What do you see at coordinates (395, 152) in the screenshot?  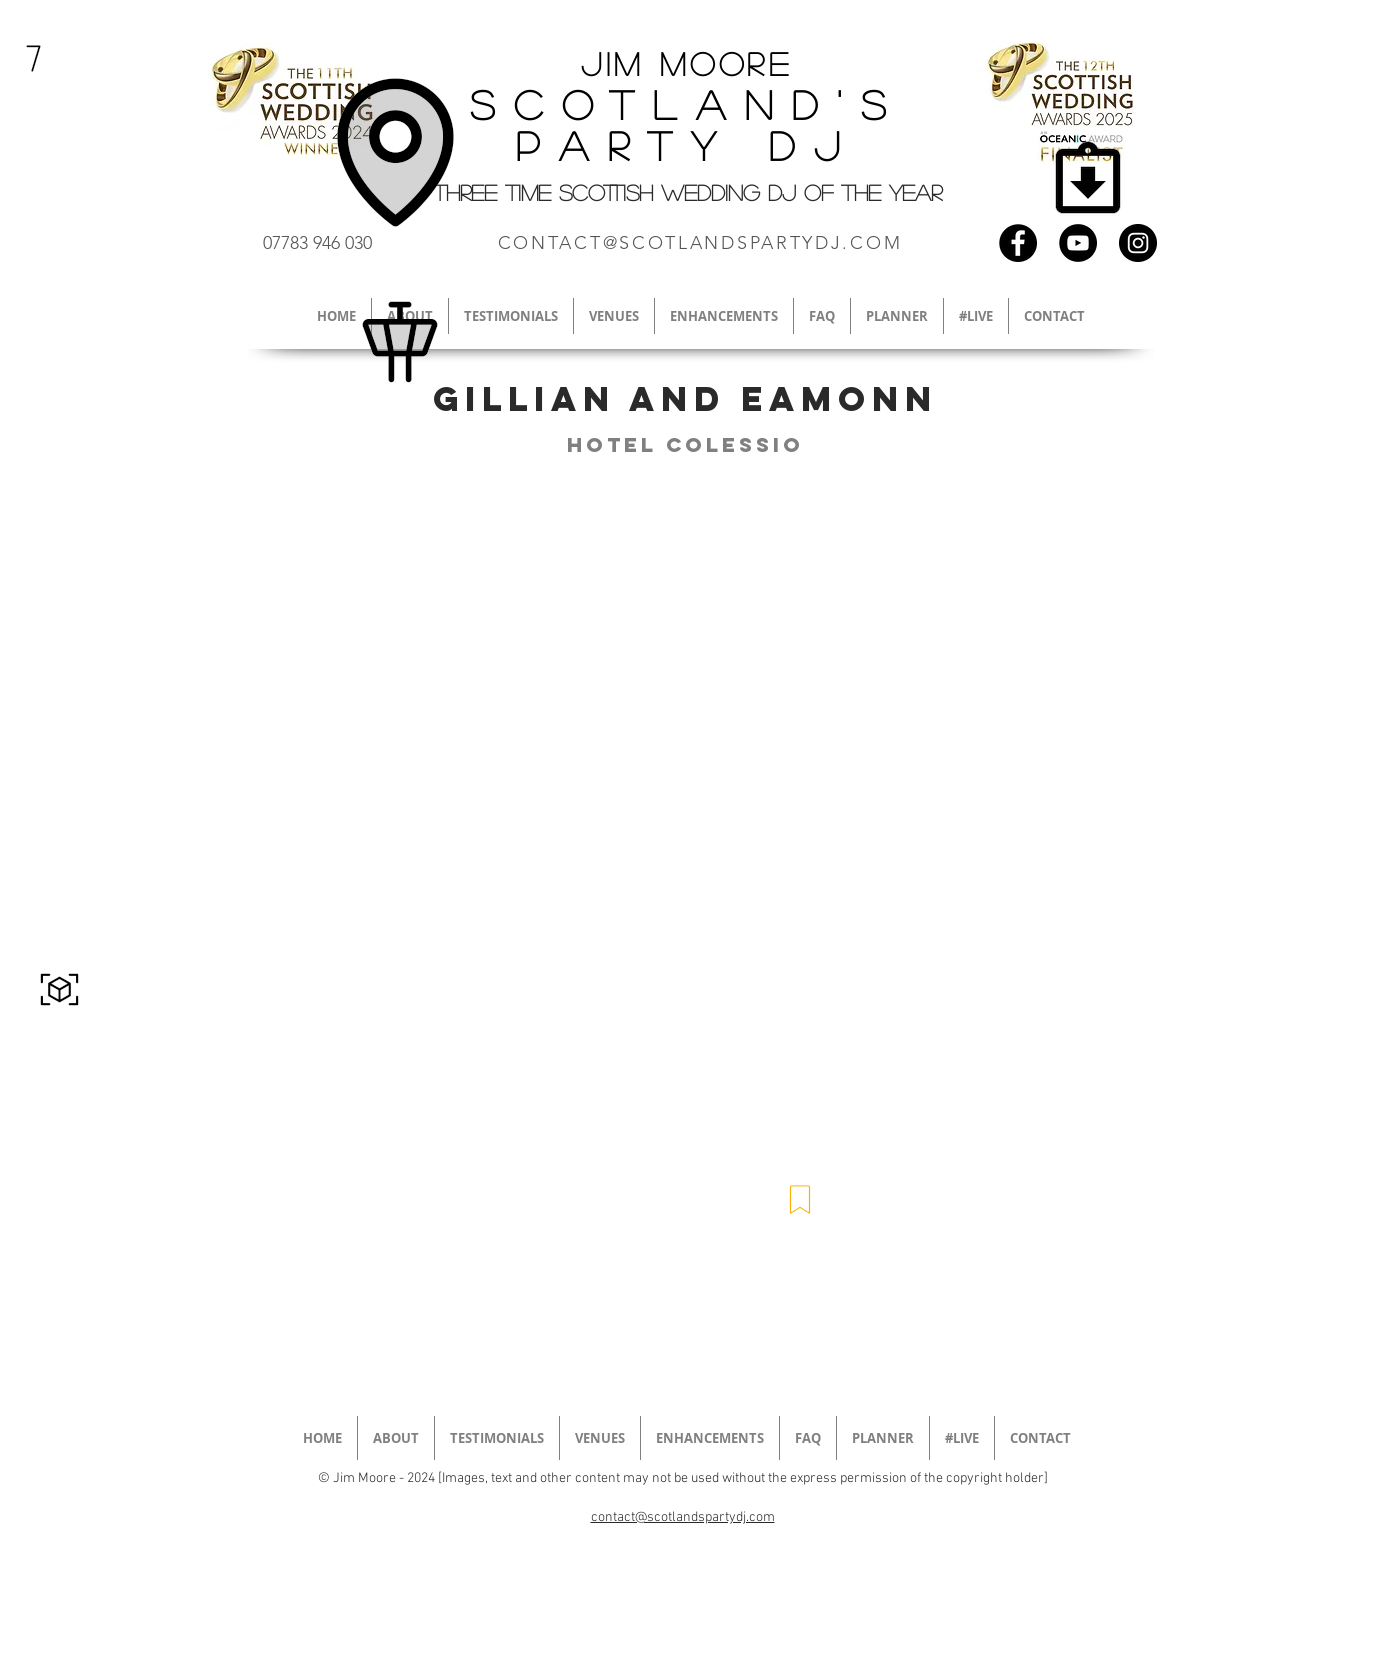 I see `view location on map` at bounding box center [395, 152].